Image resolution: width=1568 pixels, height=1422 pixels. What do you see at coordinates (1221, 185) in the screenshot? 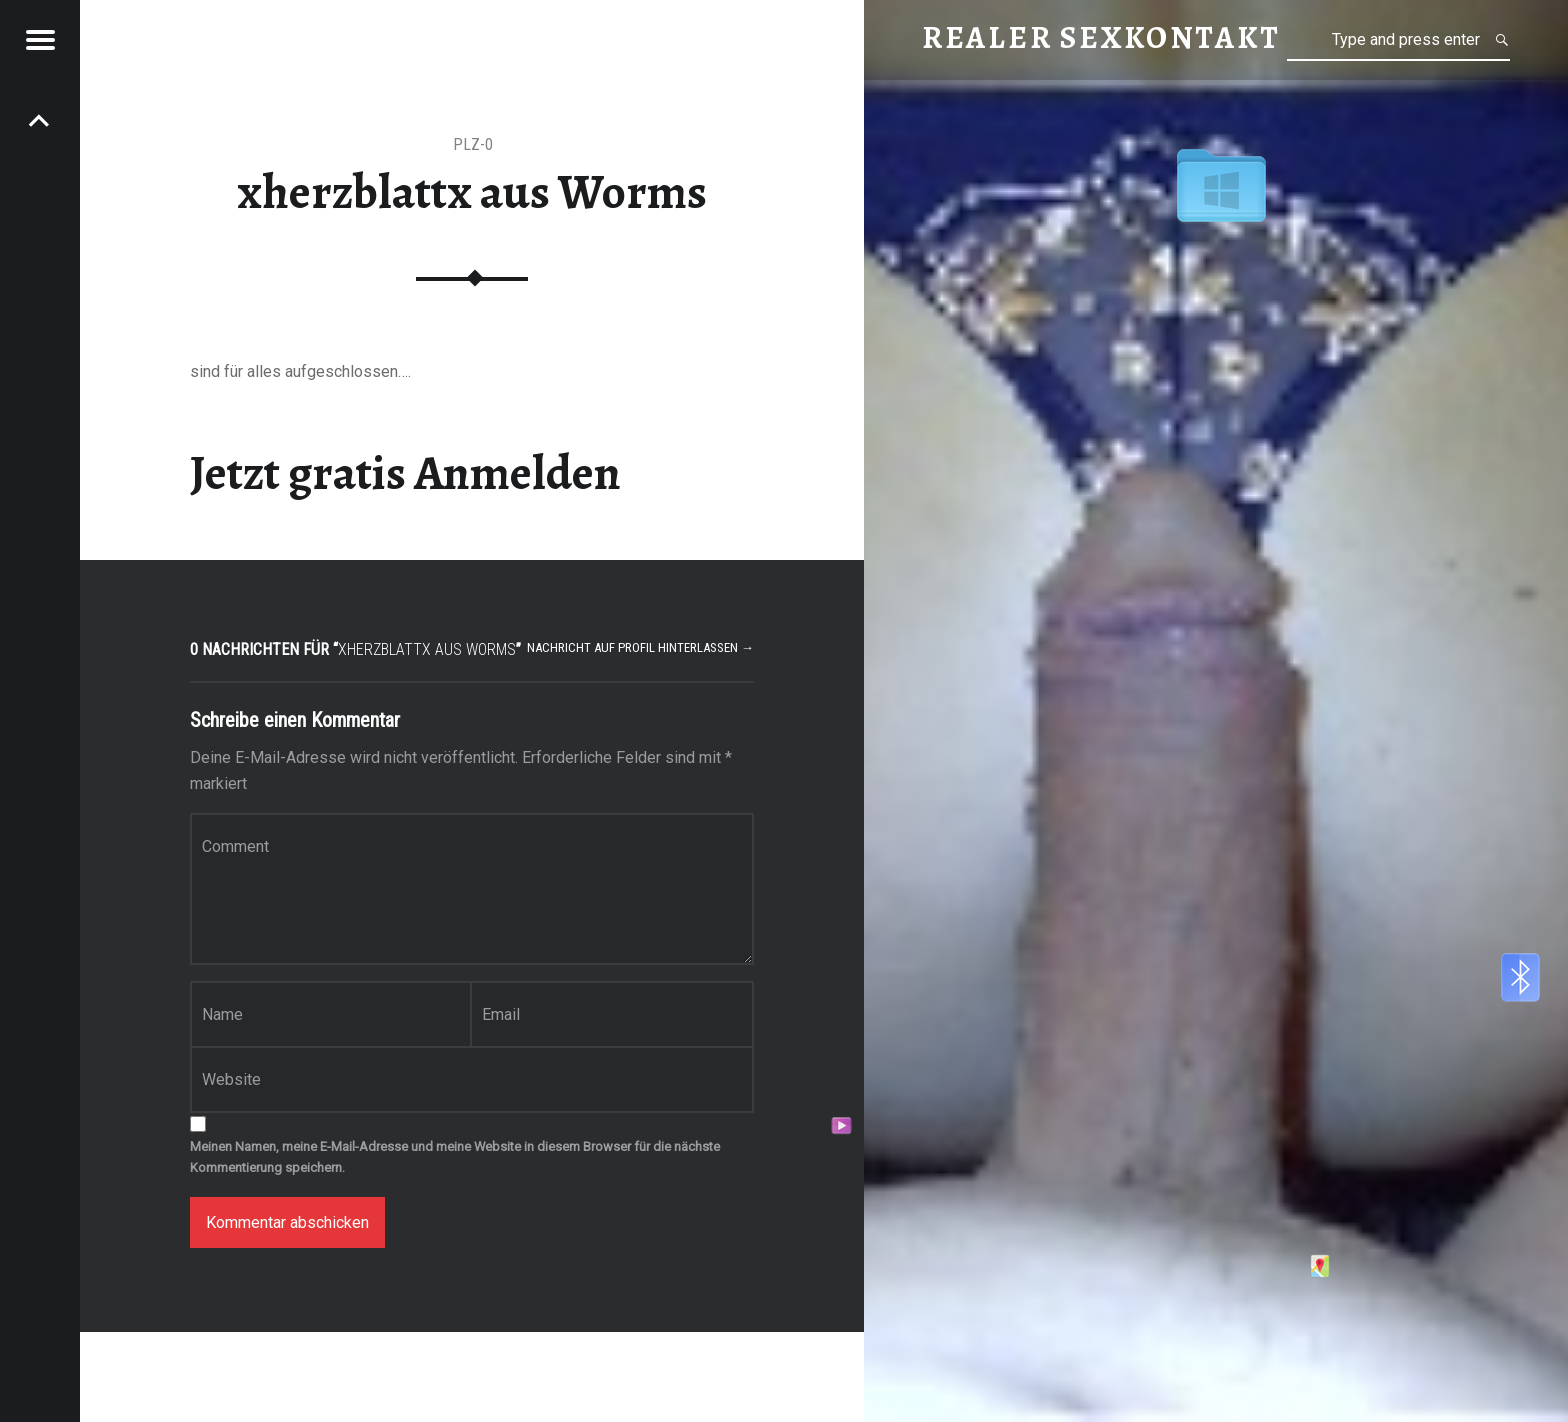
I see `open wine file manager for windows applications` at bounding box center [1221, 185].